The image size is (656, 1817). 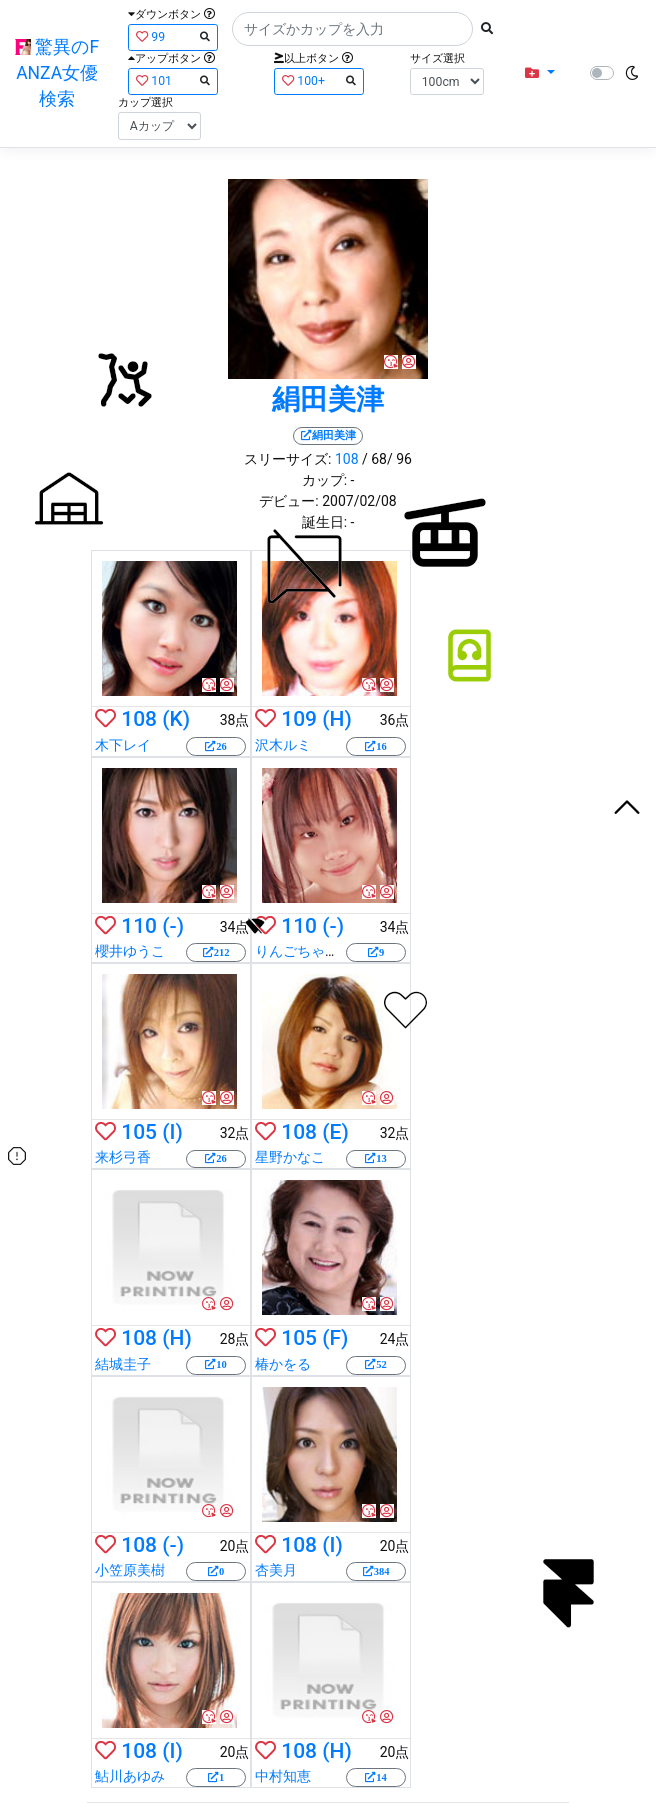 What do you see at coordinates (255, 926) in the screenshot?
I see `indicates no wifi connection available` at bounding box center [255, 926].